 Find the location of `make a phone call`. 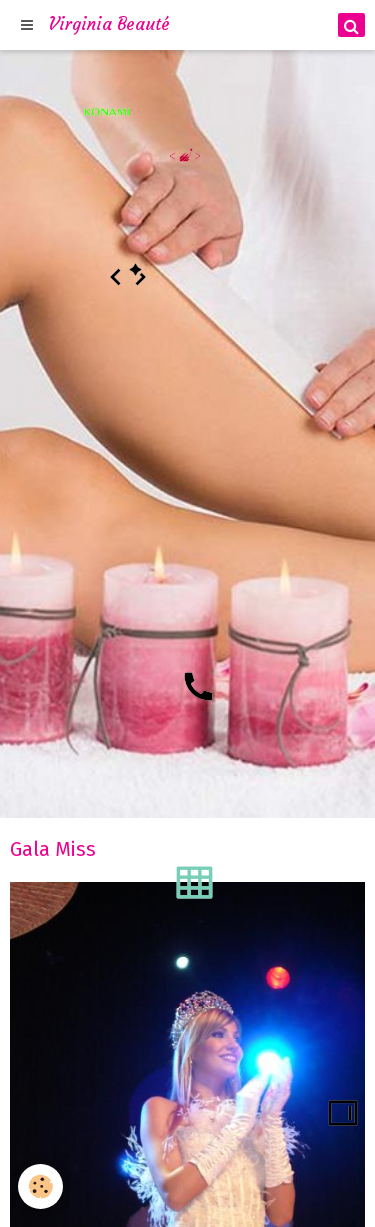

make a phone call is located at coordinates (198, 686).